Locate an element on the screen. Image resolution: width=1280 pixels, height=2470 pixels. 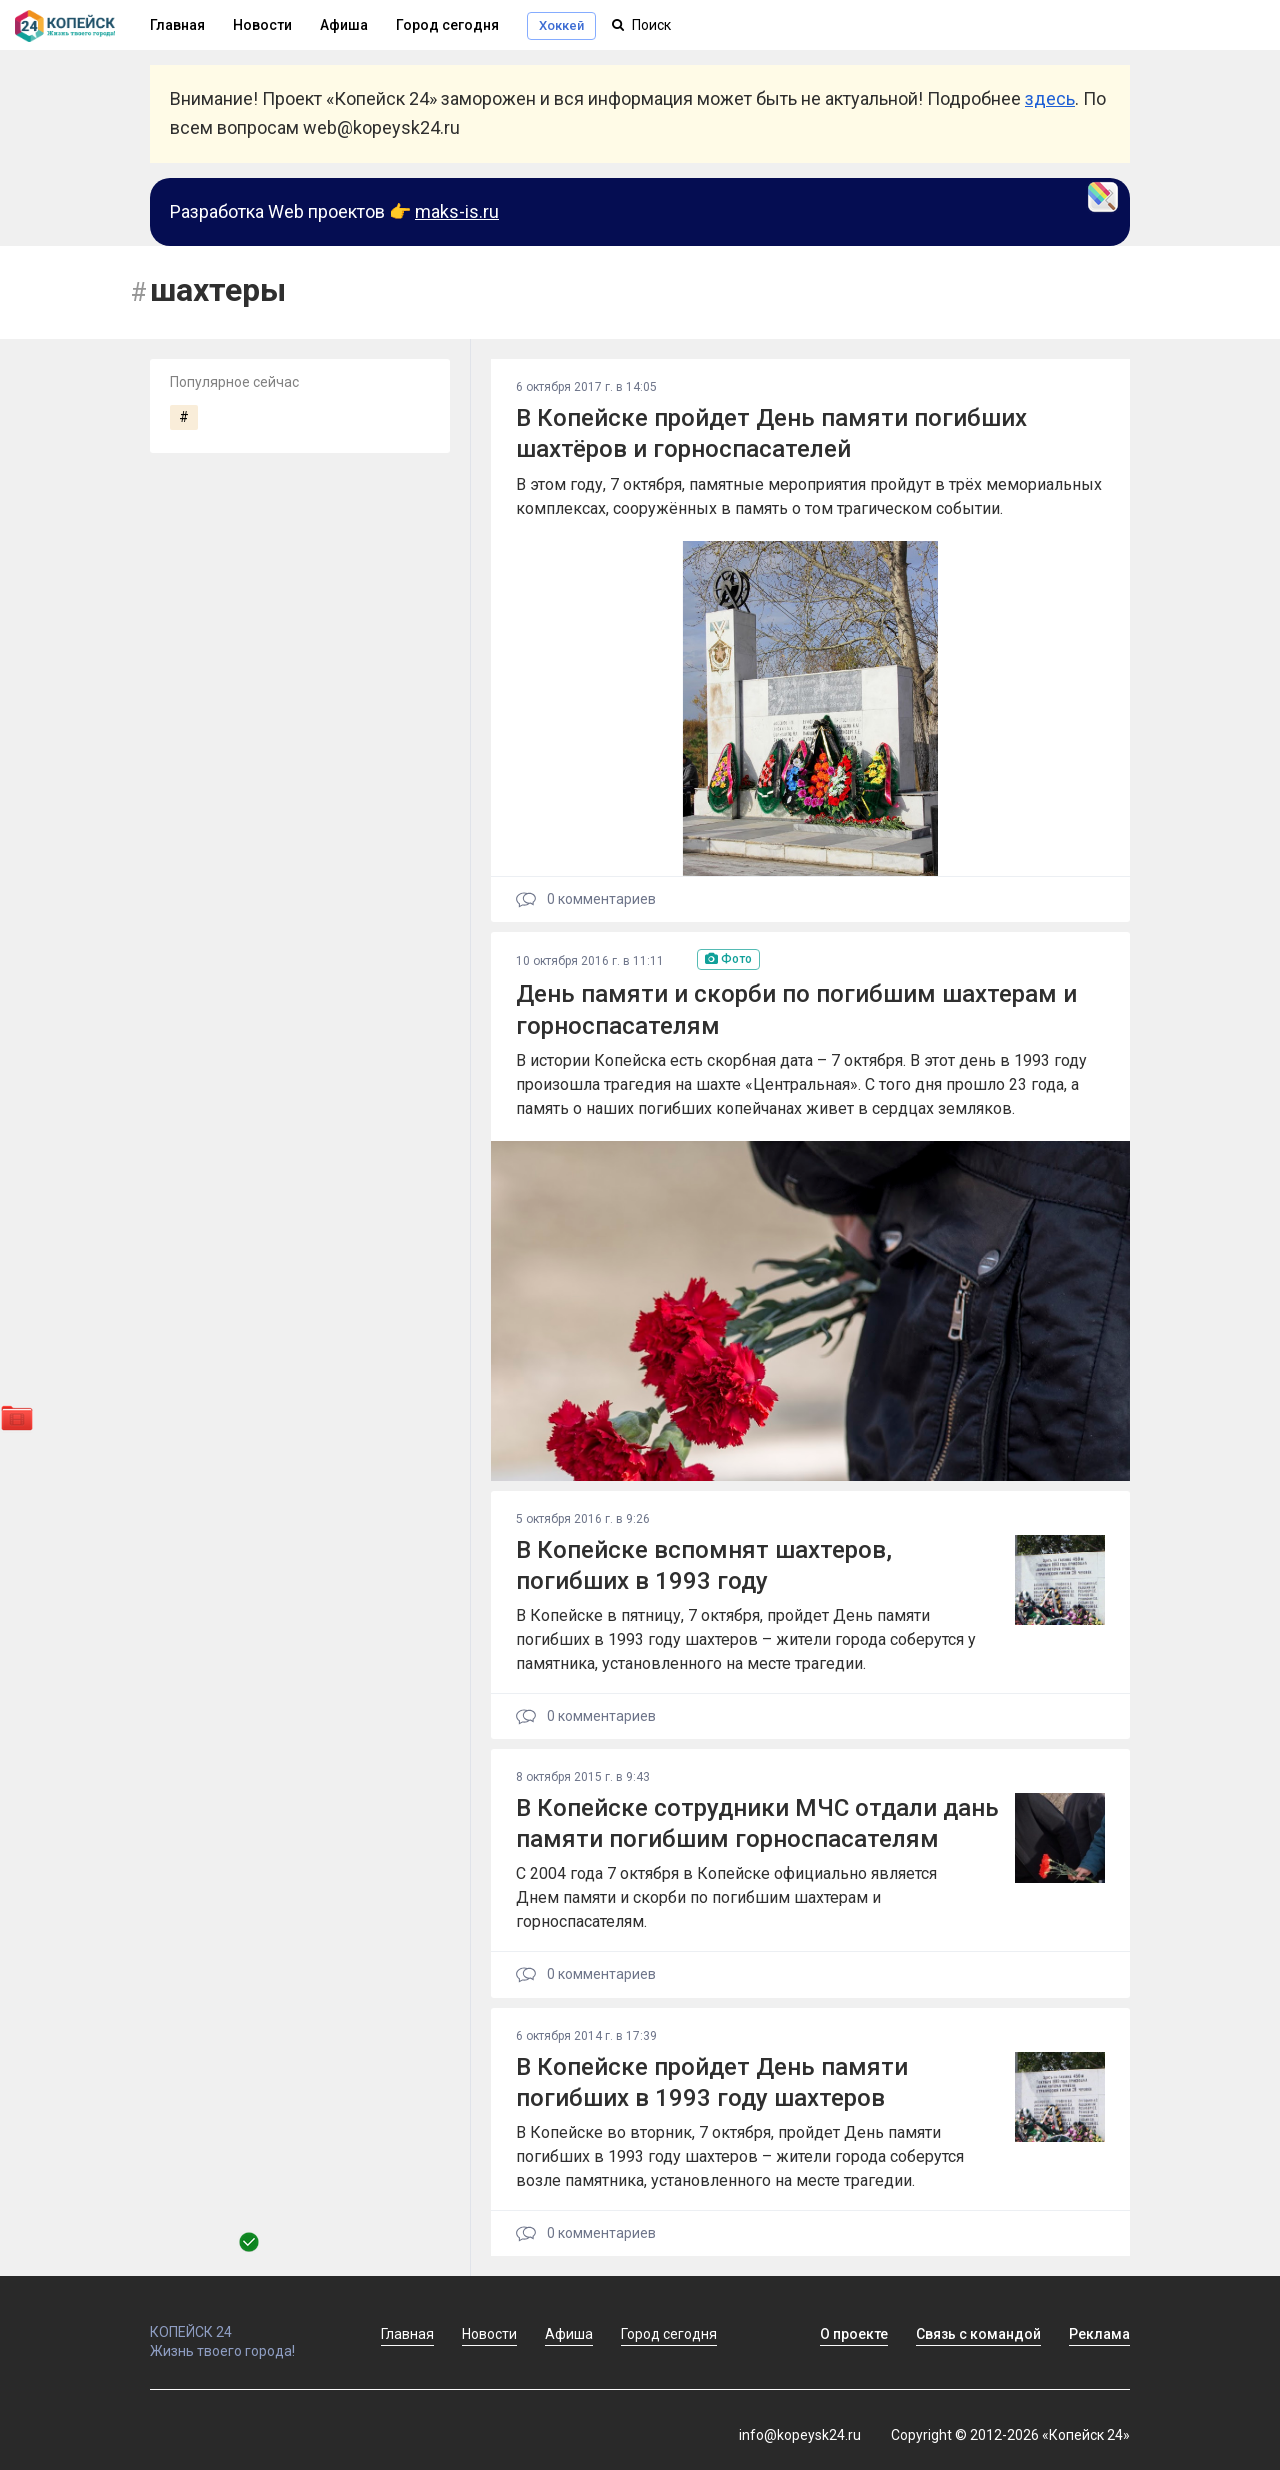
open your videos folder is located at coordinates (17, 1418).